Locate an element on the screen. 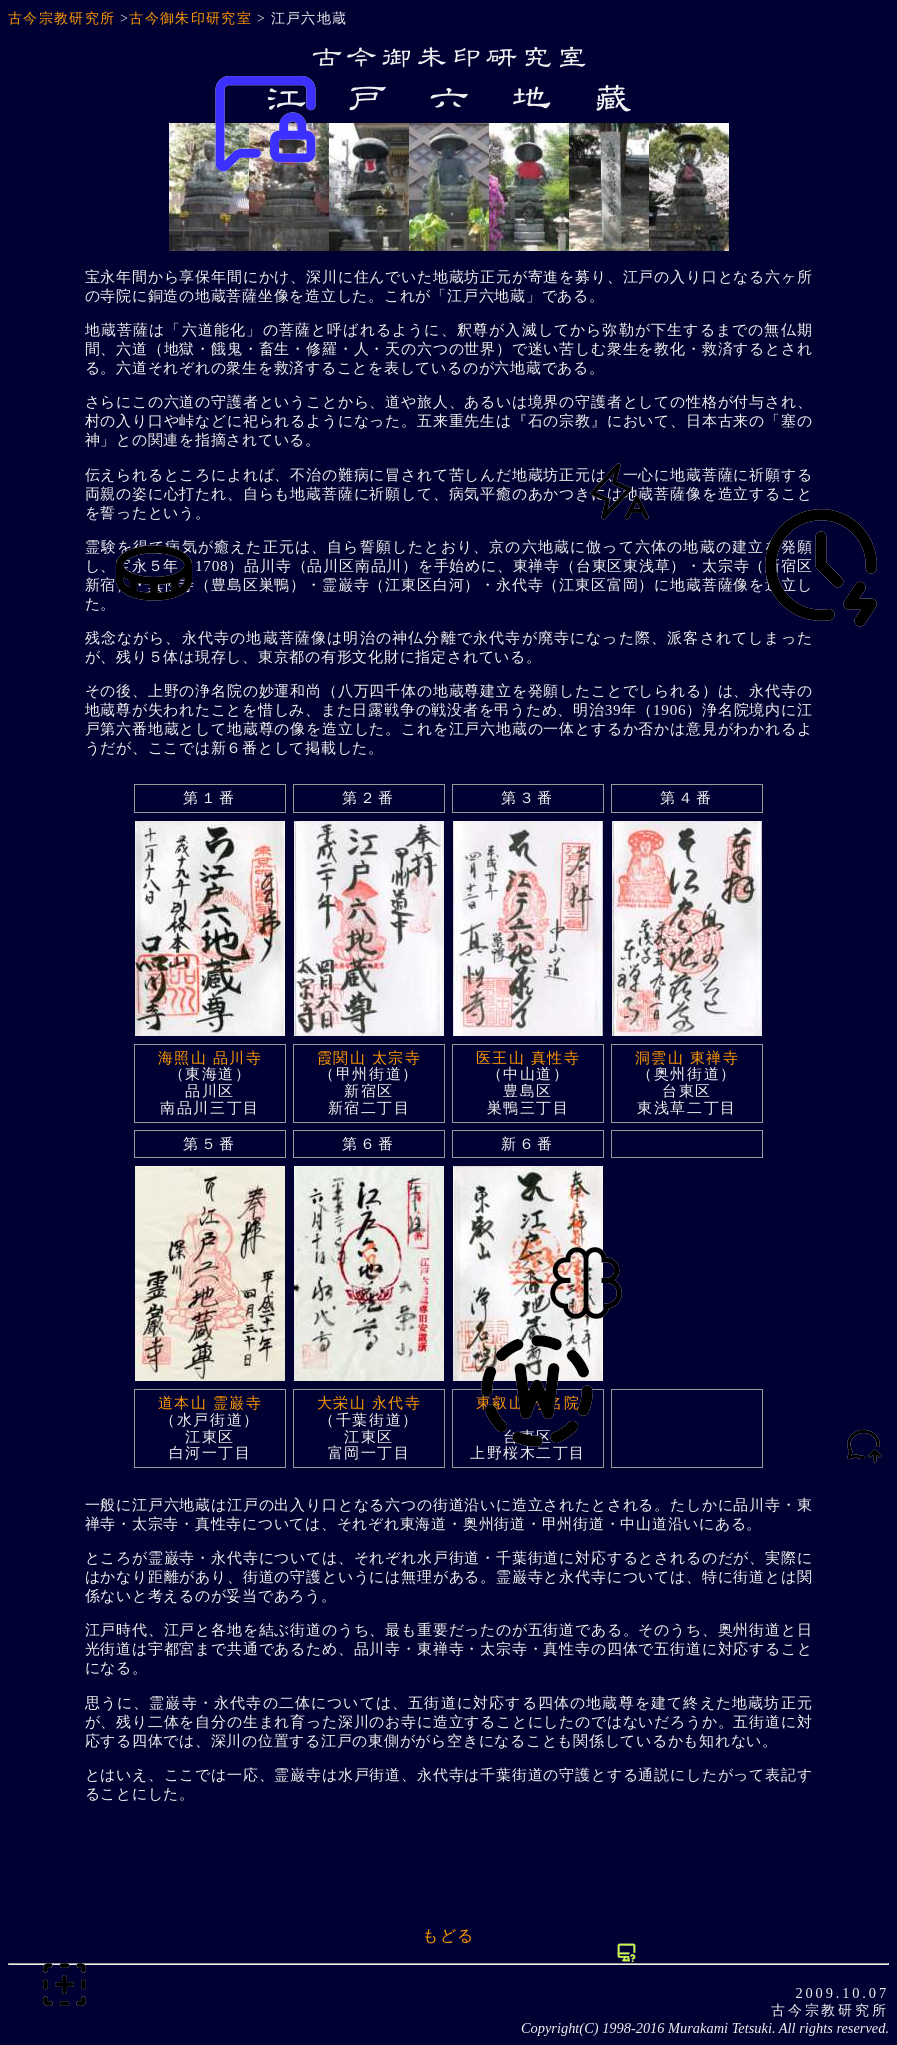  view your coin balance or currency is located at coordinates (154, 573).